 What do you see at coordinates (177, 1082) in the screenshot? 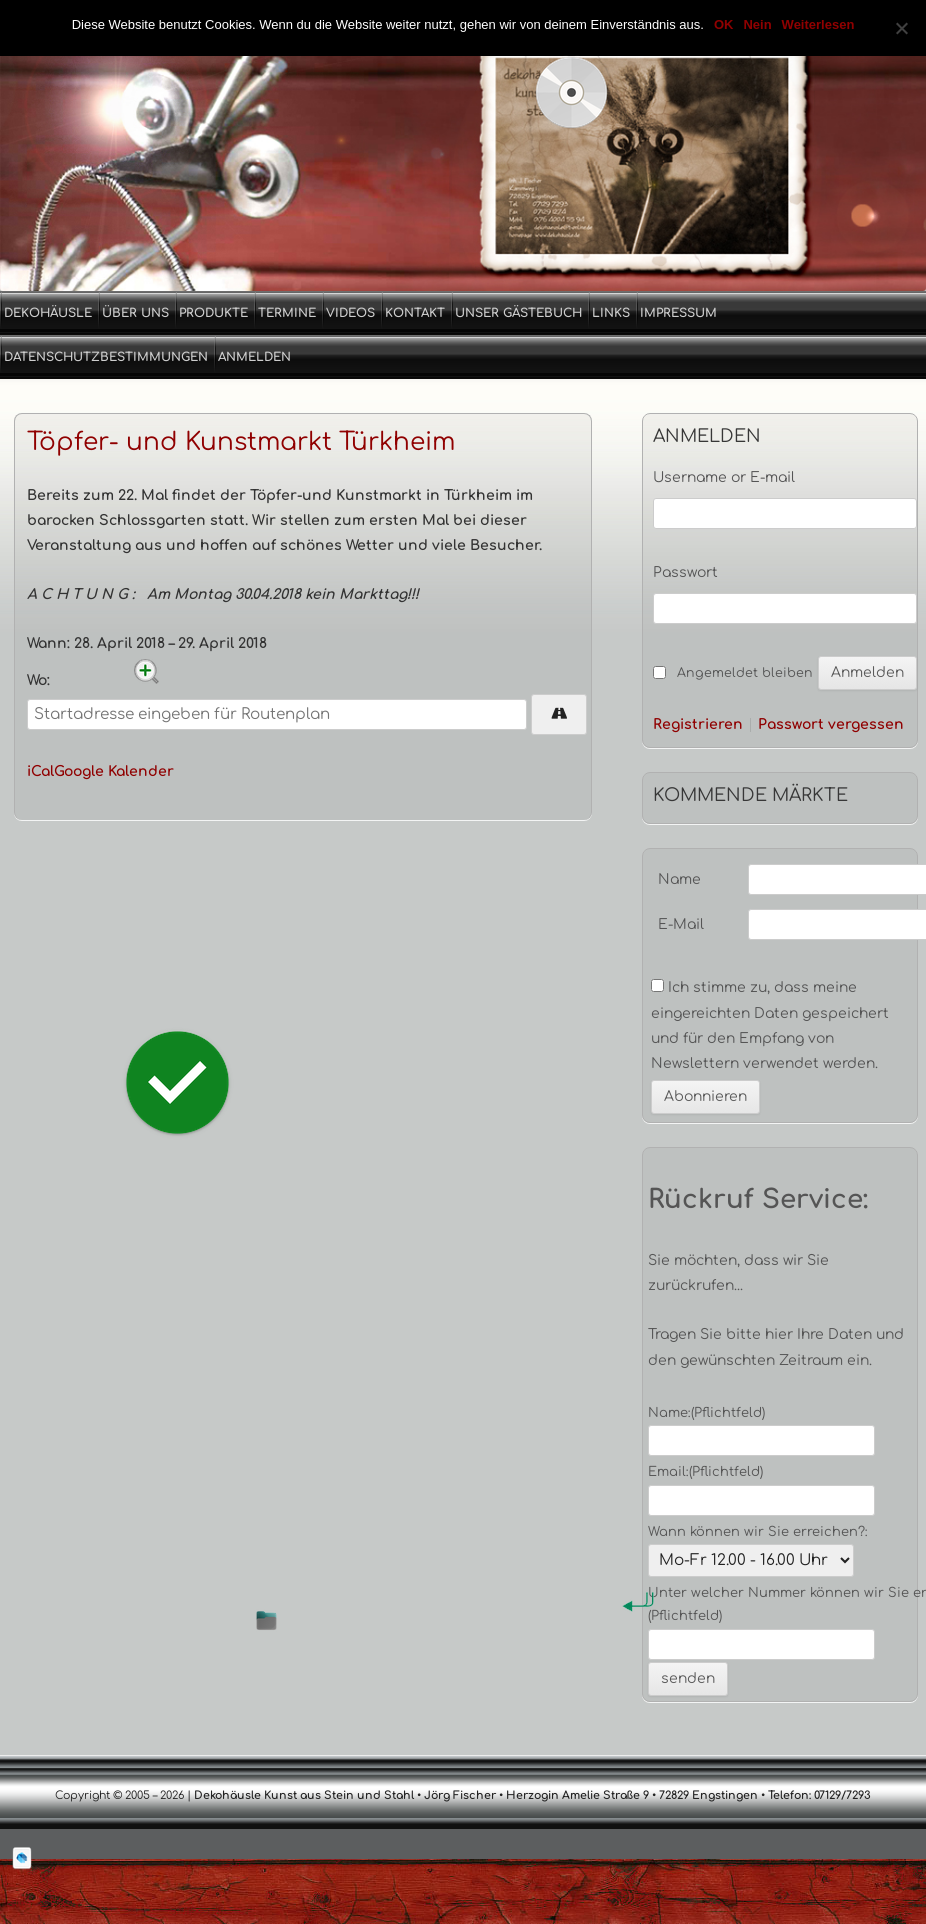
I see `confirm or apply changes` at bounding box center [177, 1082].